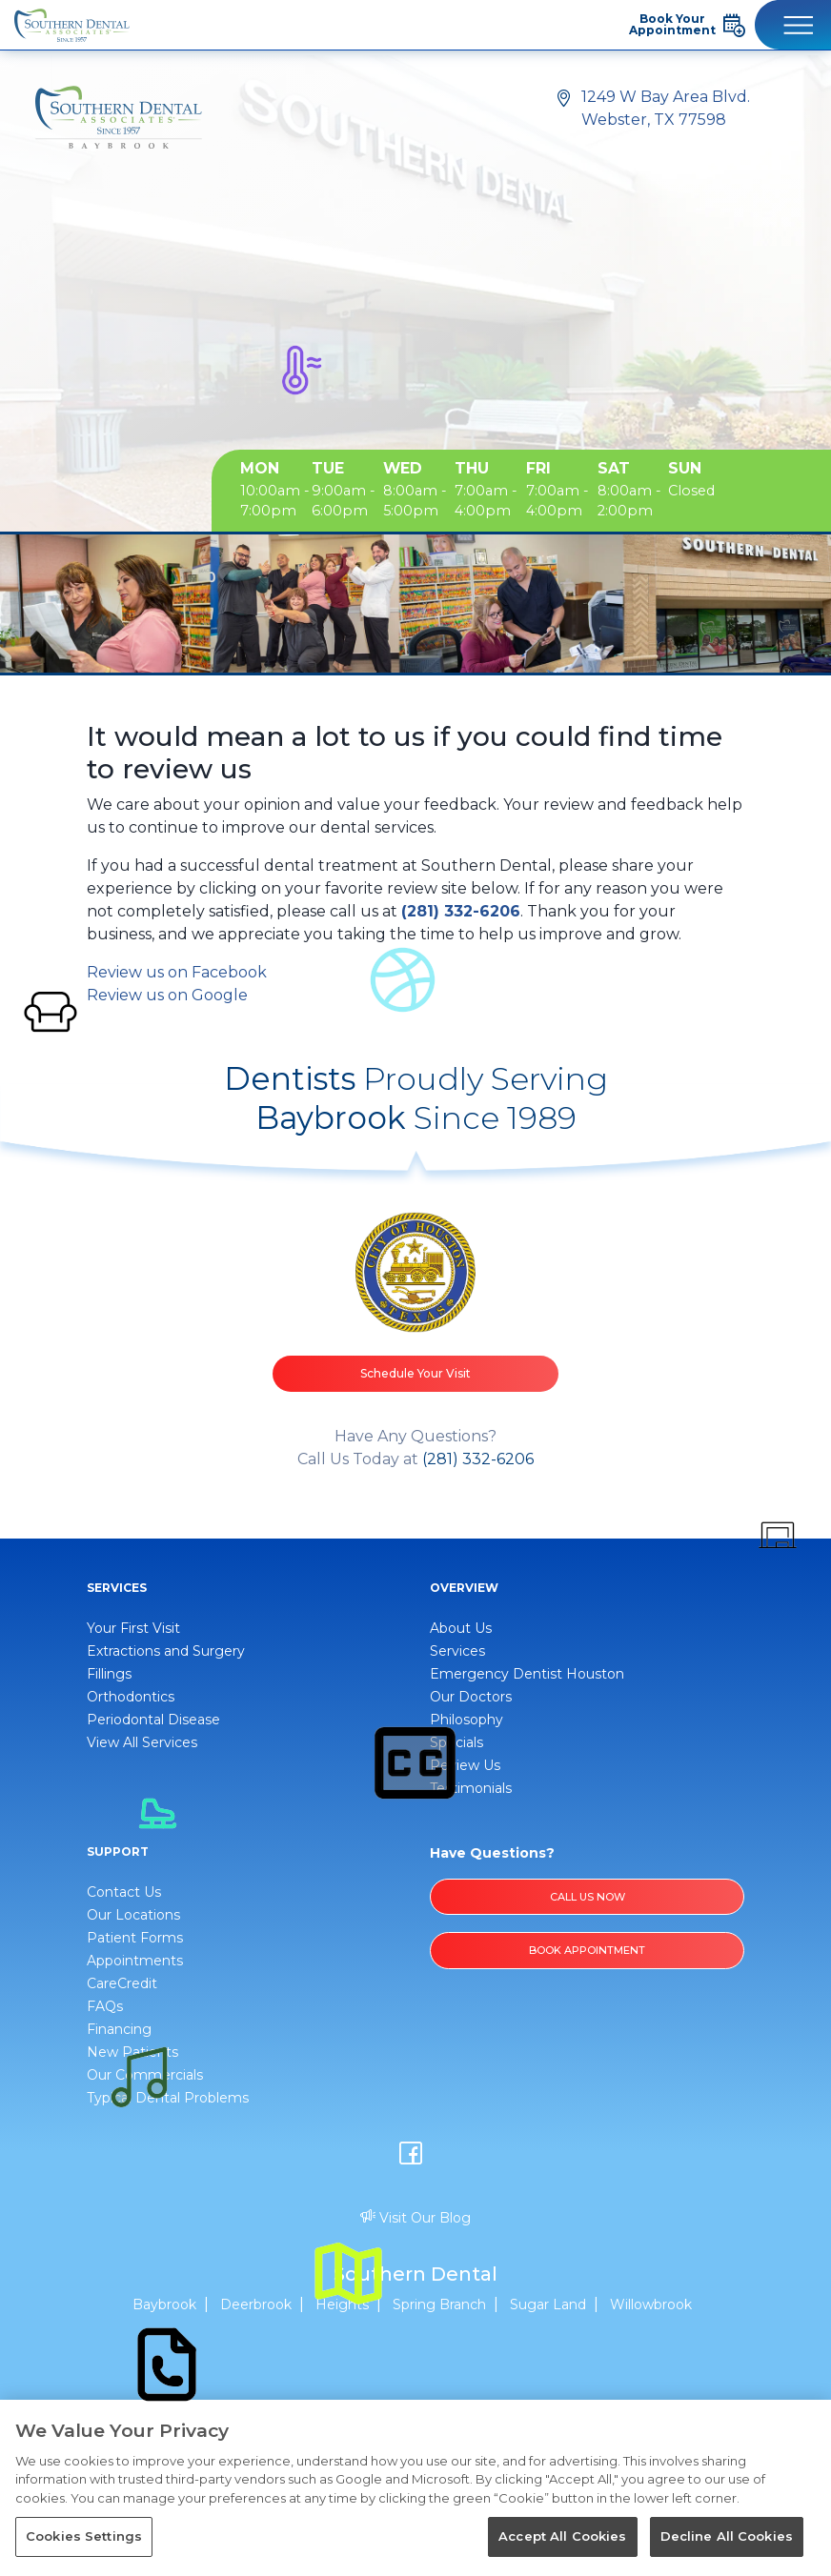 This screenshot has height=2576, width=831. Describe the element at coordinates (348, 2273) in the screenshot. I see `view map or navigation` at that location.